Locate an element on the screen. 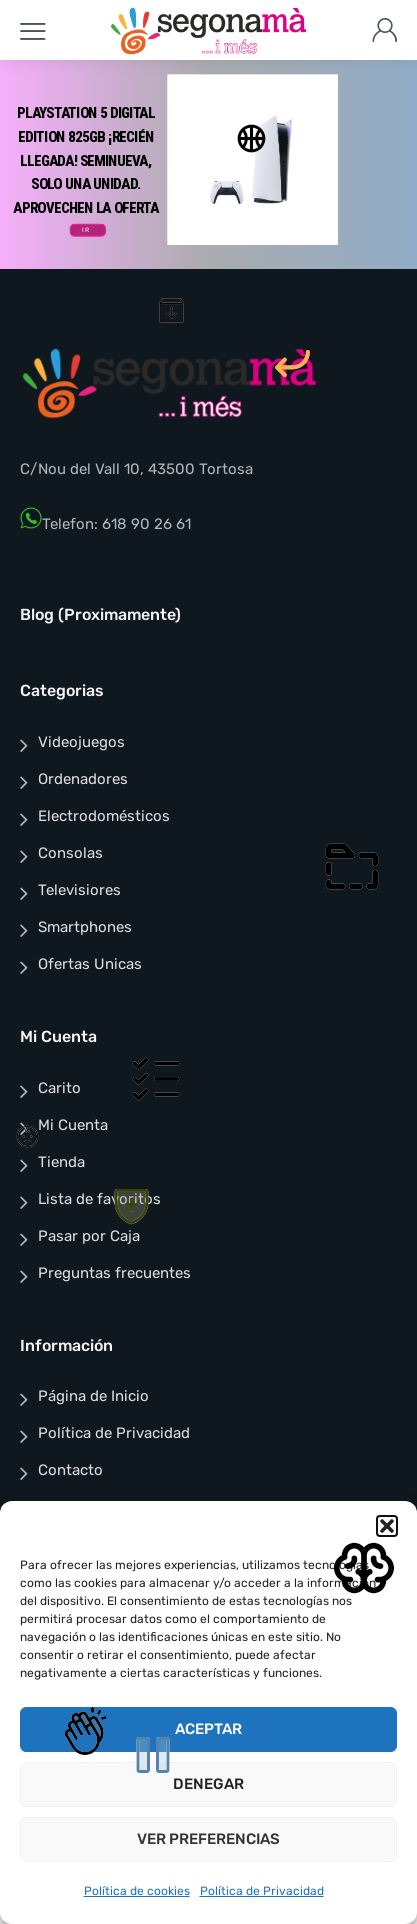  give applause or show appreciation is located at coordinates (85, 1731).